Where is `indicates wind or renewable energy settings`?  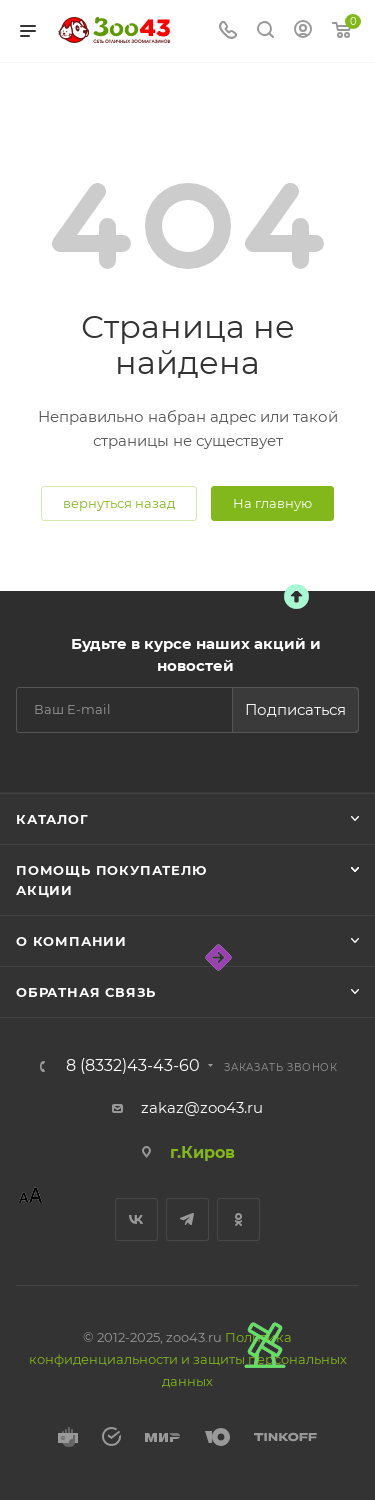 indicates wind or renewable energy settings is located at coordinates (265, 1346).